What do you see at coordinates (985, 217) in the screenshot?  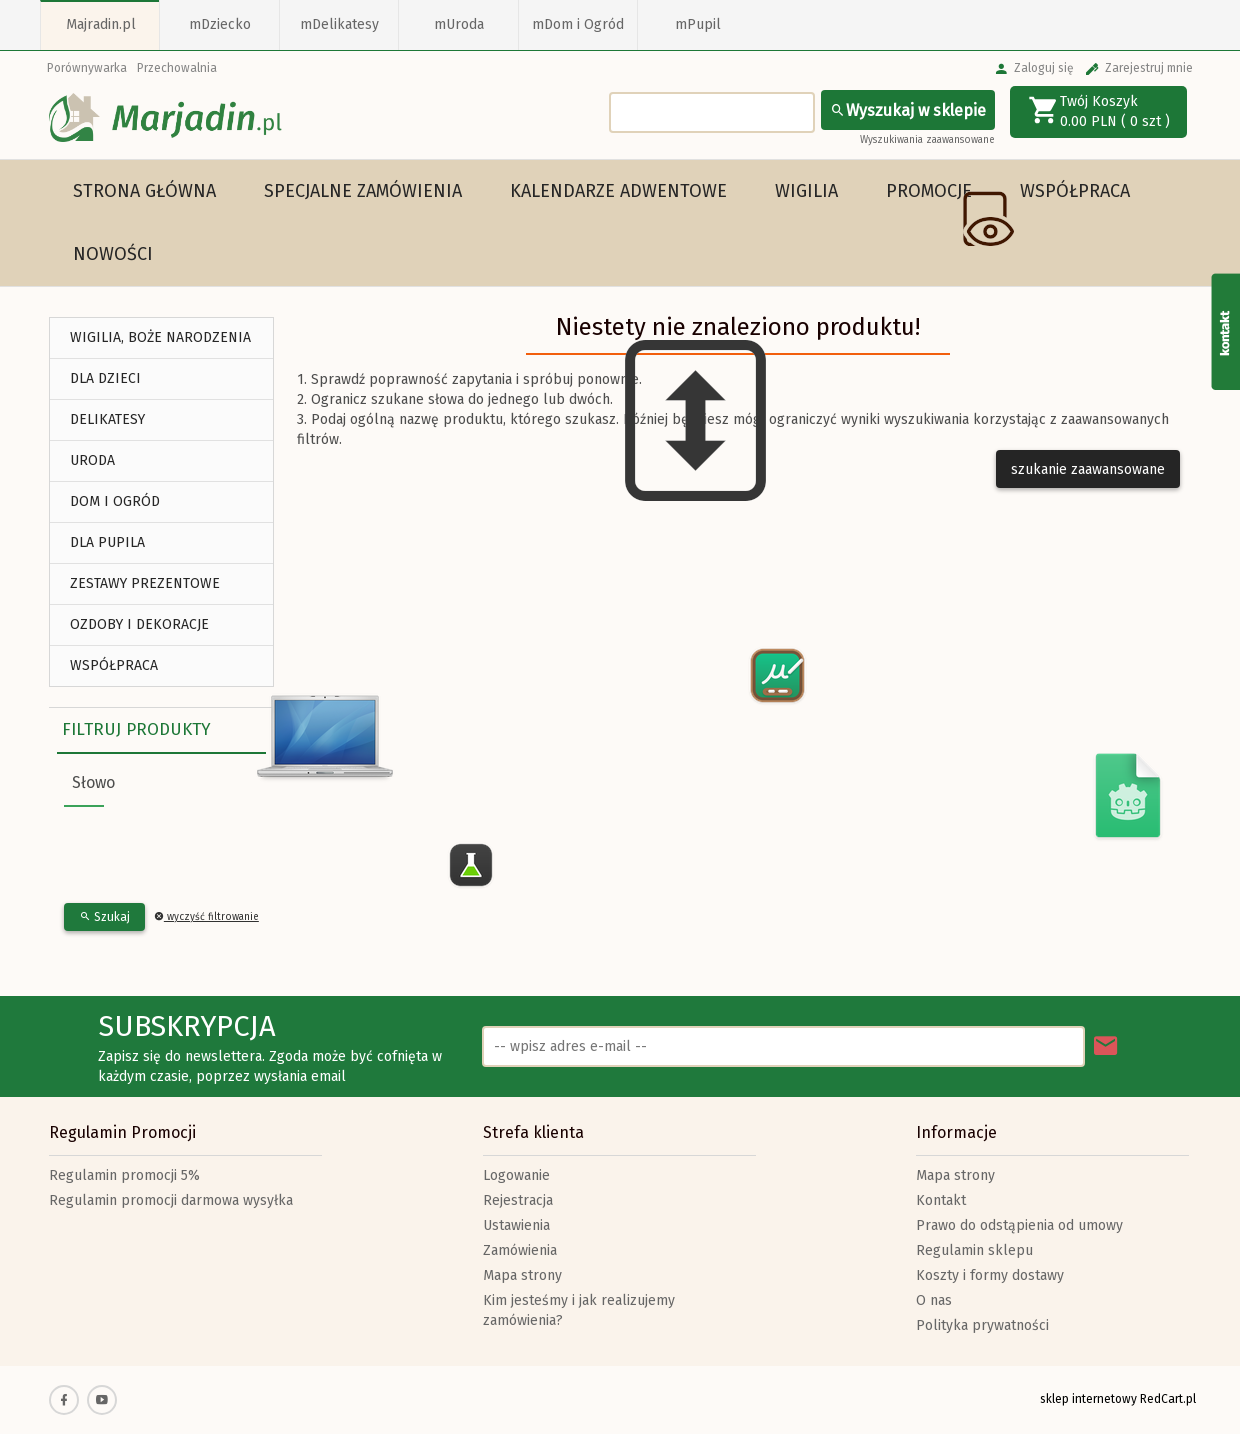 I see `open document viewer` at bounding box center [985, 217].